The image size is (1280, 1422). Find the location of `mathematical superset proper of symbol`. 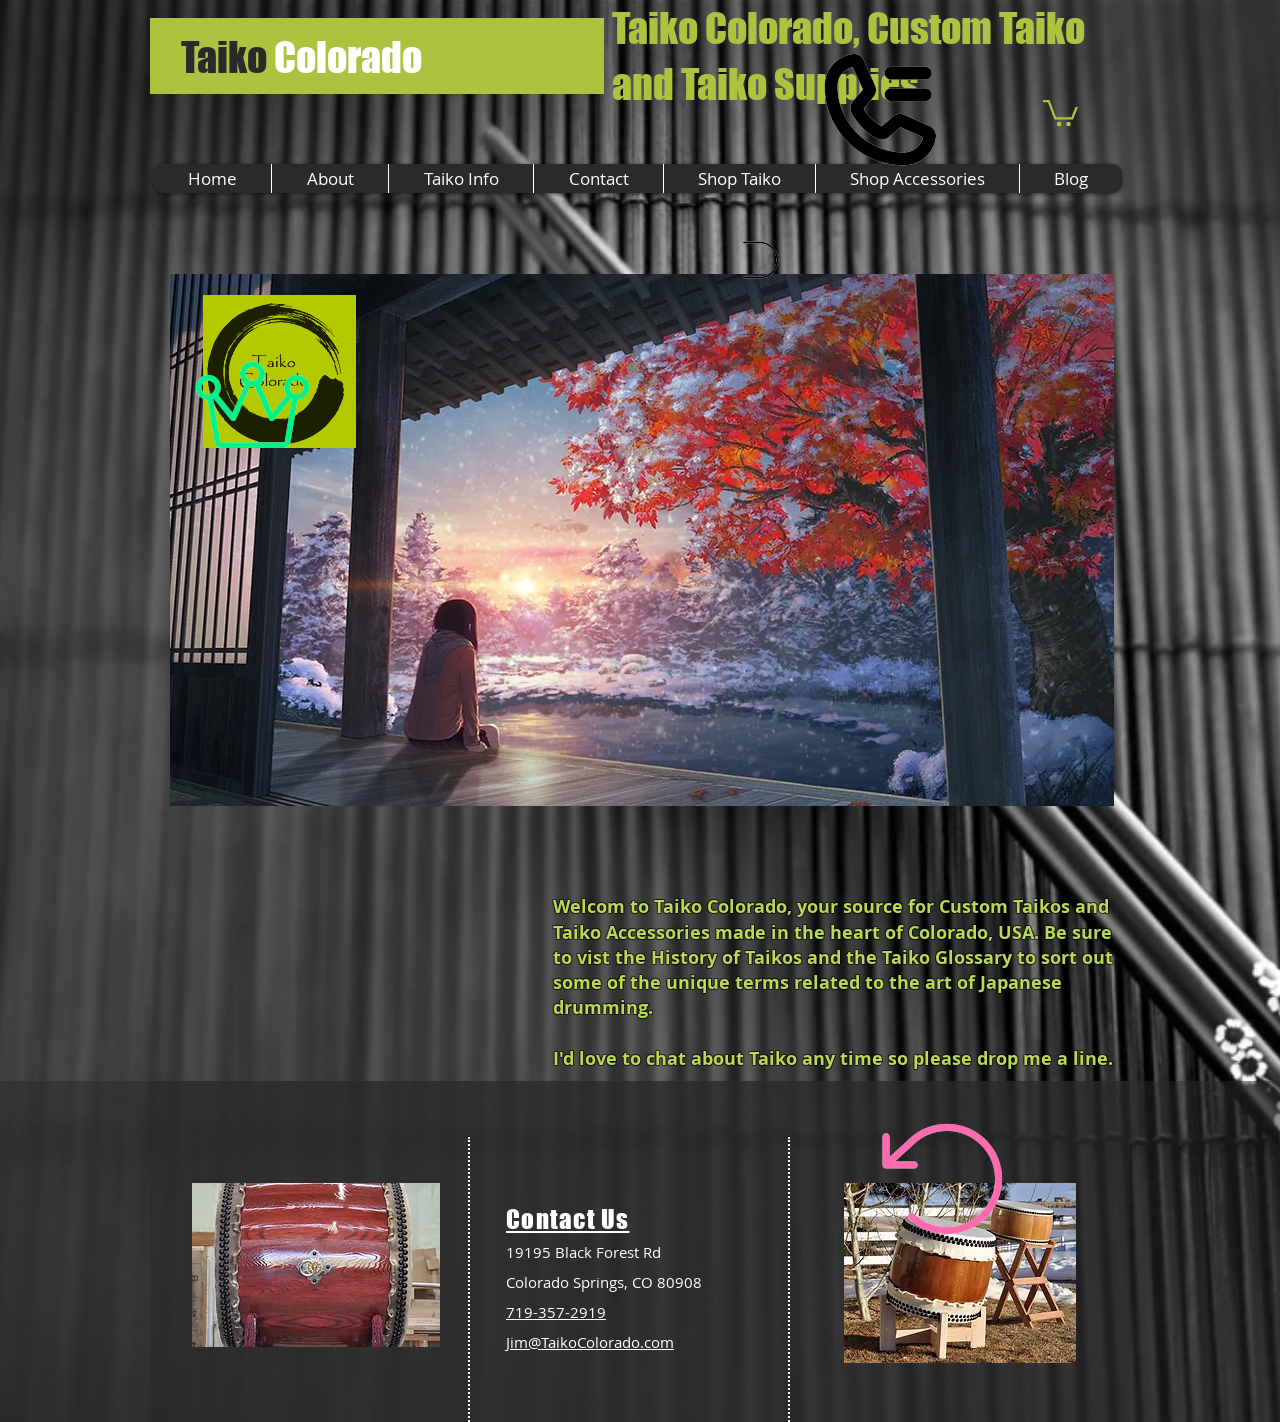

mathematical superset proper of symbol is located at coordinates (758, 260).